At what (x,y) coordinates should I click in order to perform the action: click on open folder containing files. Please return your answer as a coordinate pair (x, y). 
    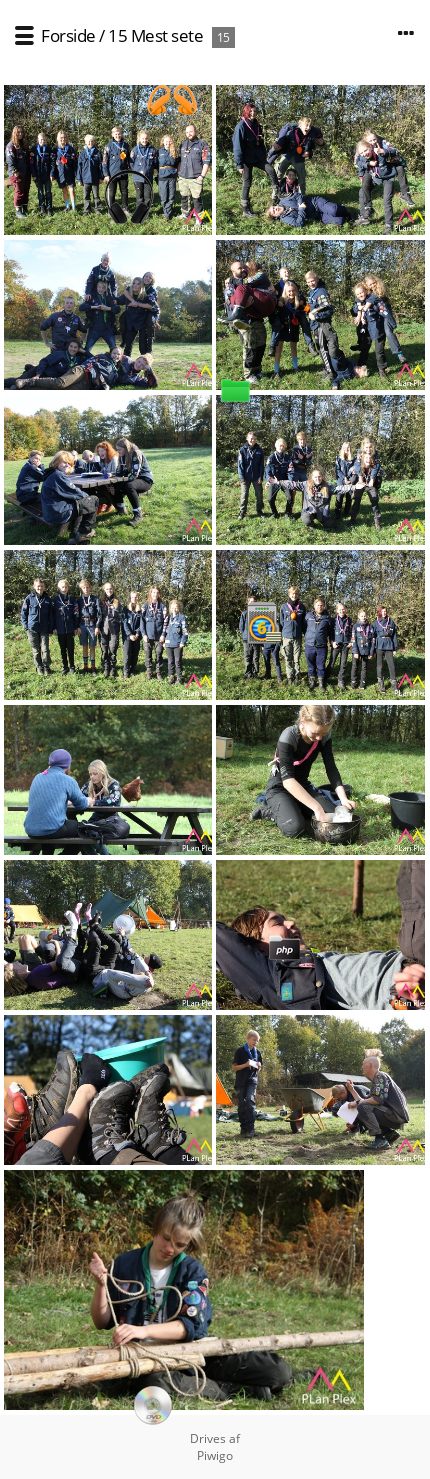
    Looking at the image, I should click on (235, 390).